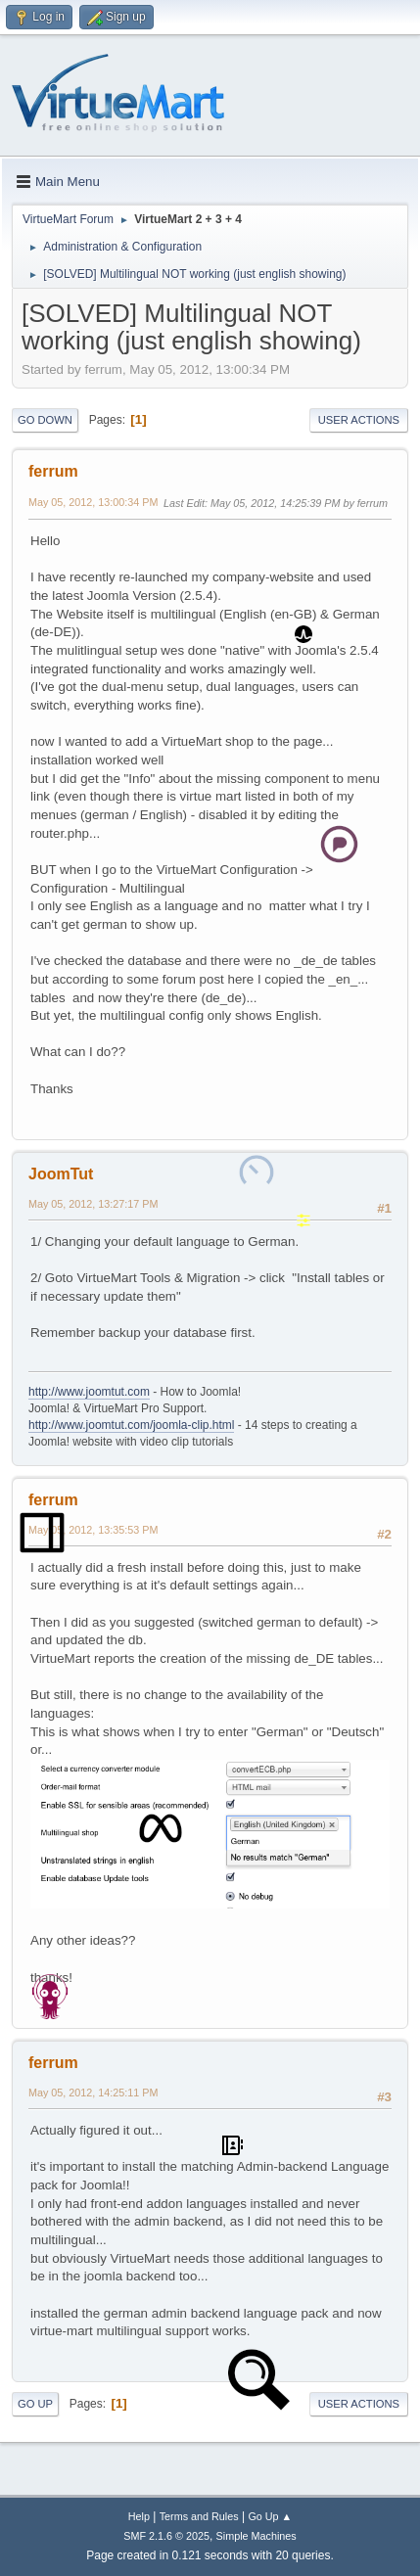 This screenshot has height=2576, width=420. I want to click on adjust audio or equalizer settings, so click(303, 1220).